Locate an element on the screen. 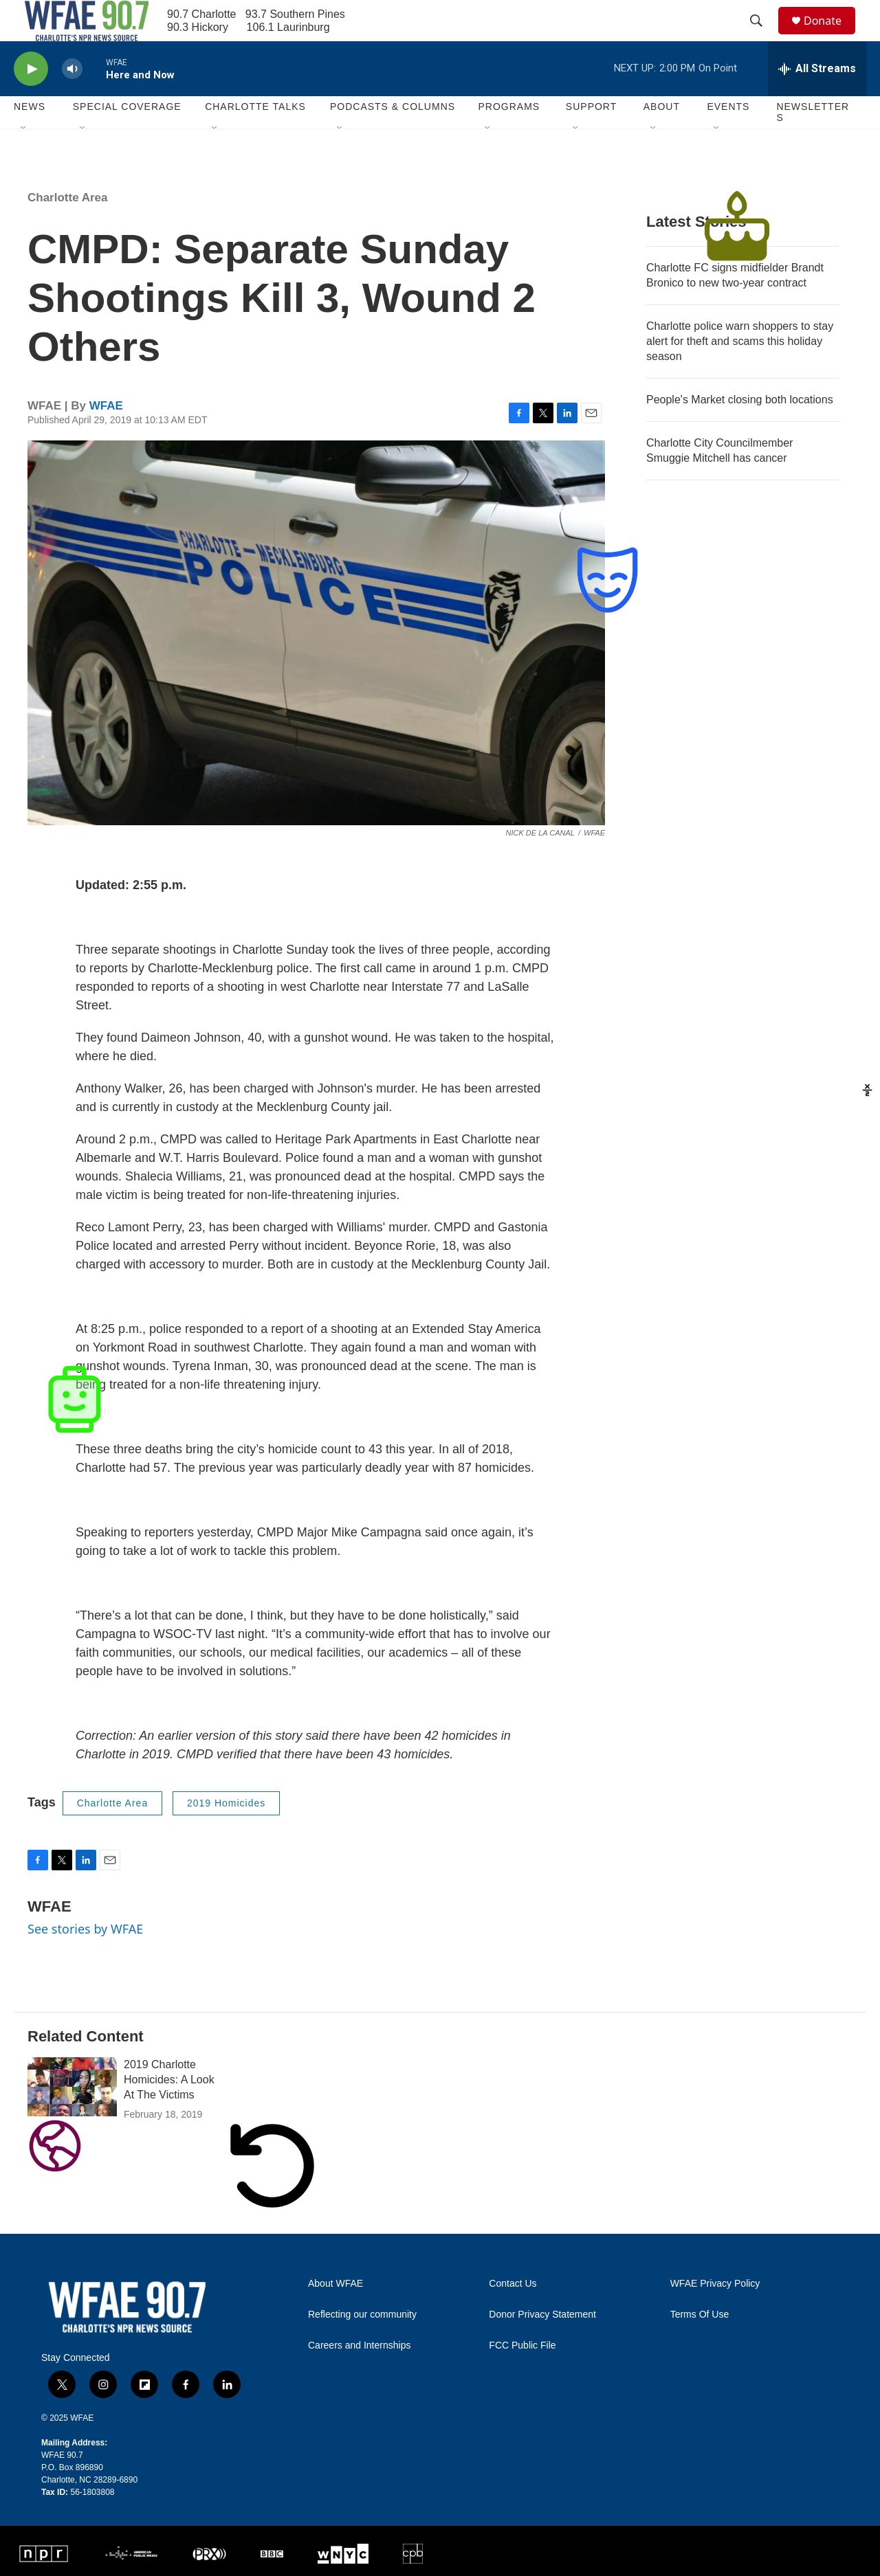 The width and height of the screenshot is (880, 2576). undo the last action is located at coordinates (272, 2166).